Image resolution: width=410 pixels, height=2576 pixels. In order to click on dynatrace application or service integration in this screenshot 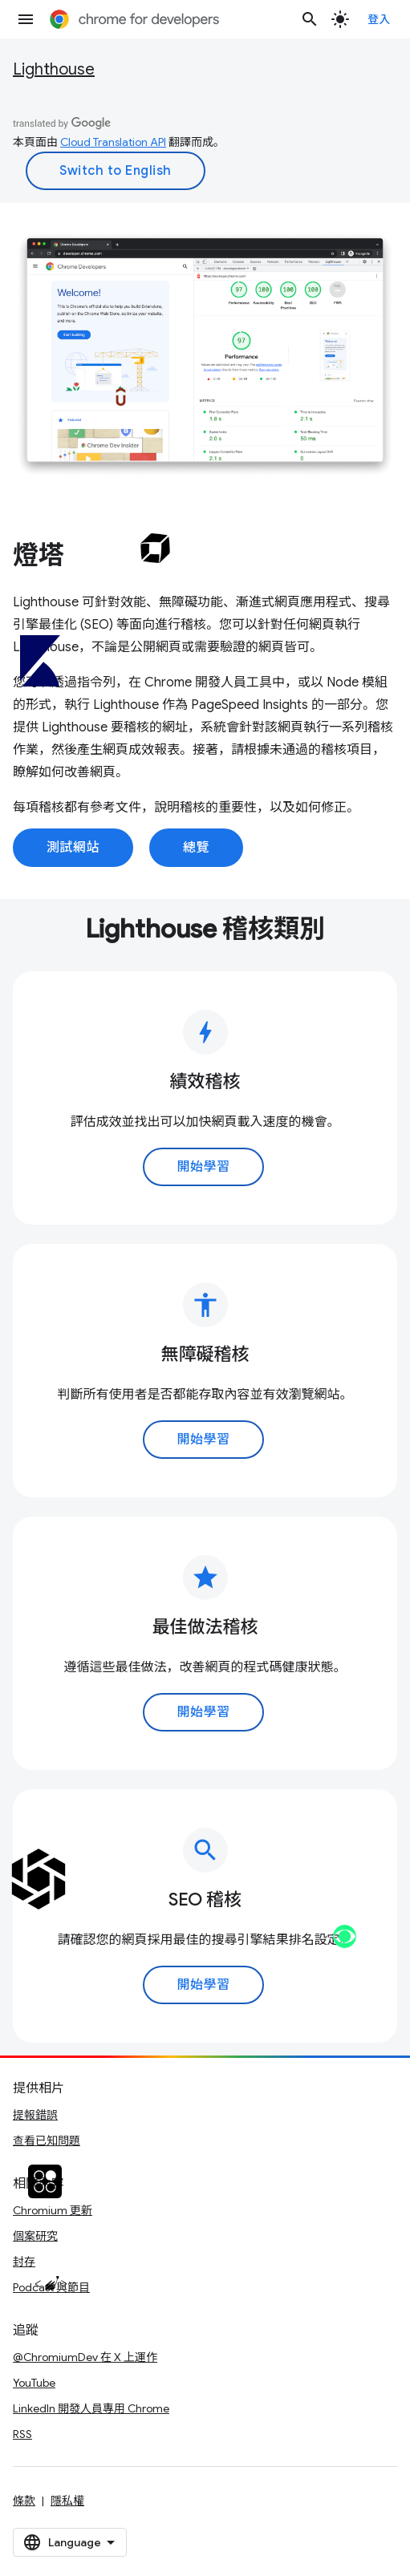, I will do `click(155, 548)`.